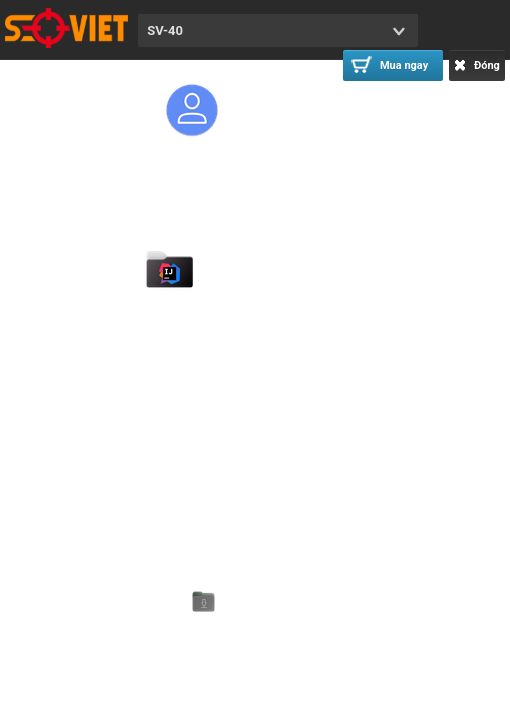  Describe the element at coordinates (203, 601) in the screenshot. I see `open downloads folder` at that location.